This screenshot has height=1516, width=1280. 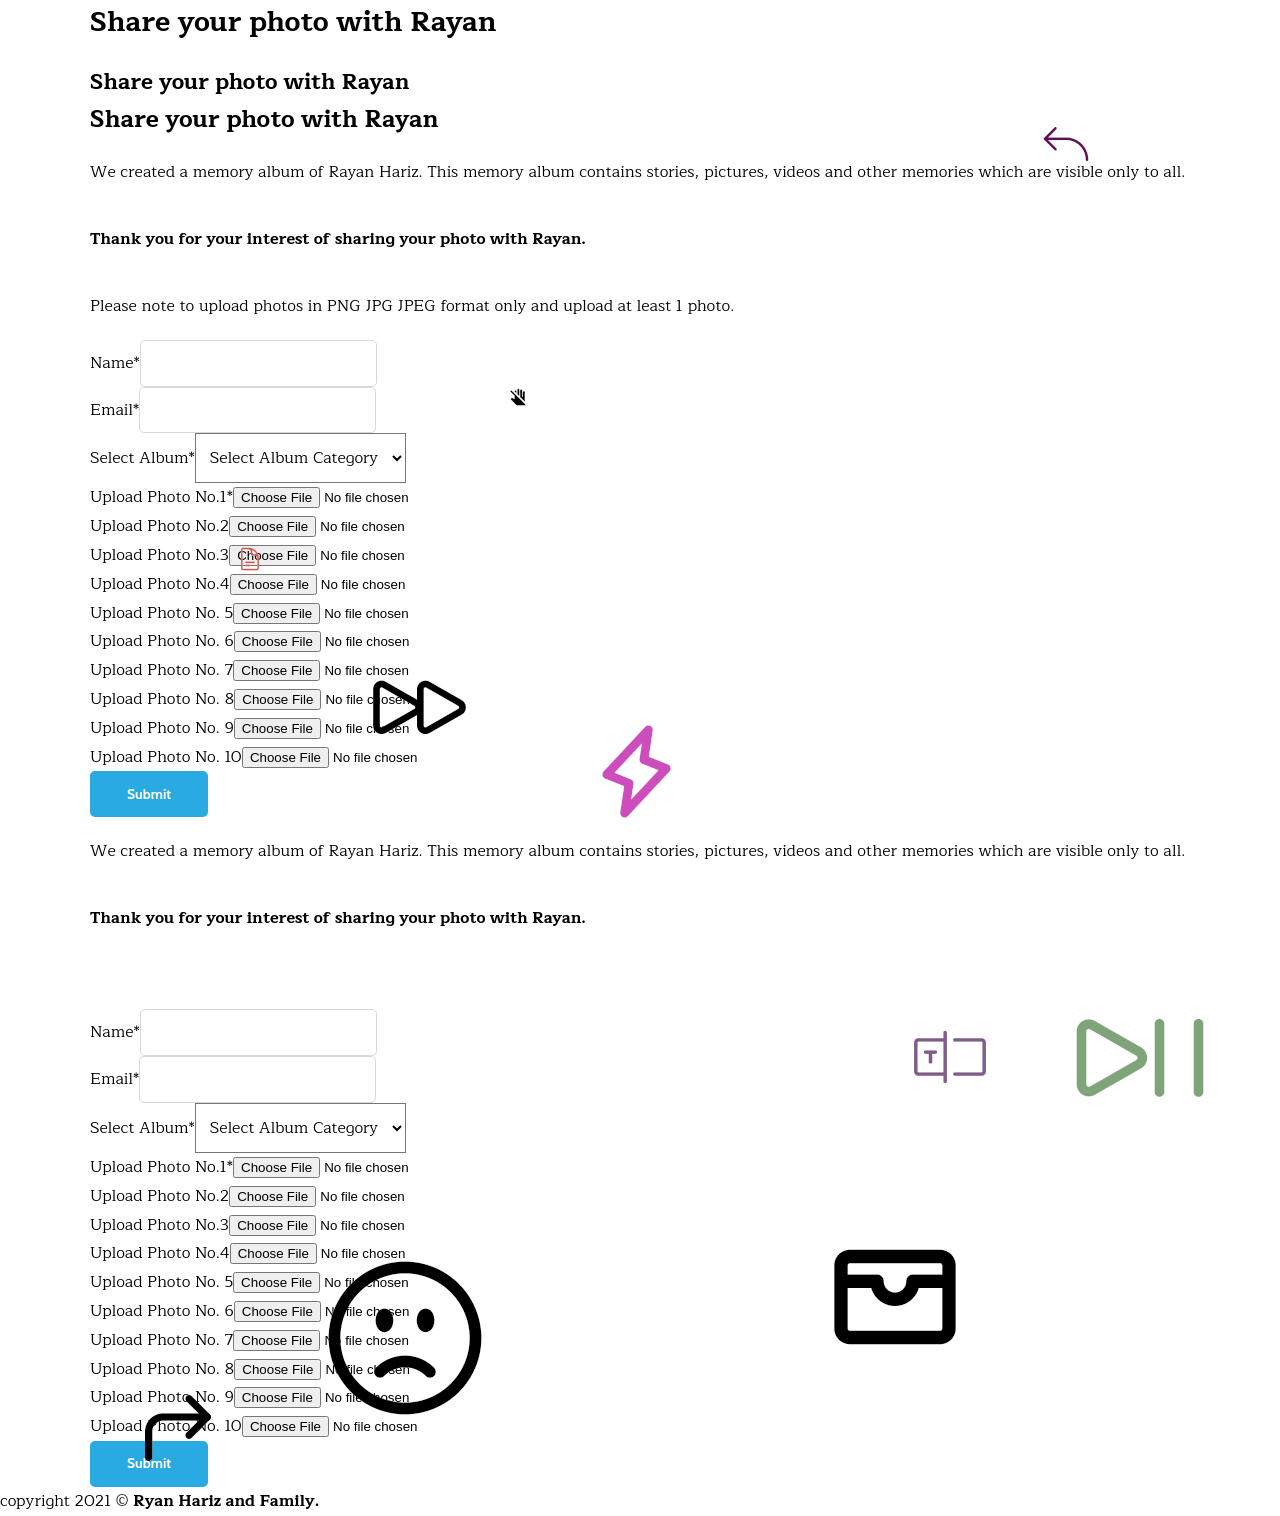 I want to click on skip forward in media playback, so click(x=417, y=704).